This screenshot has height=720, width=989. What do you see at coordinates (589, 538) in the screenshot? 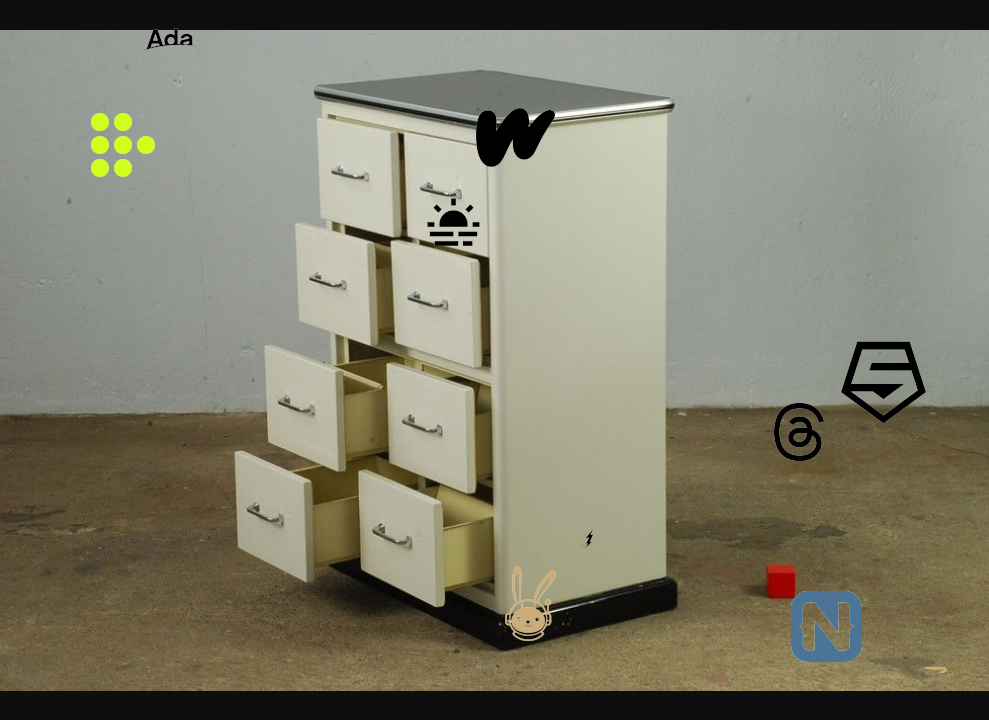
I see `hotwire brand logo` at bounding box center [589, 538].